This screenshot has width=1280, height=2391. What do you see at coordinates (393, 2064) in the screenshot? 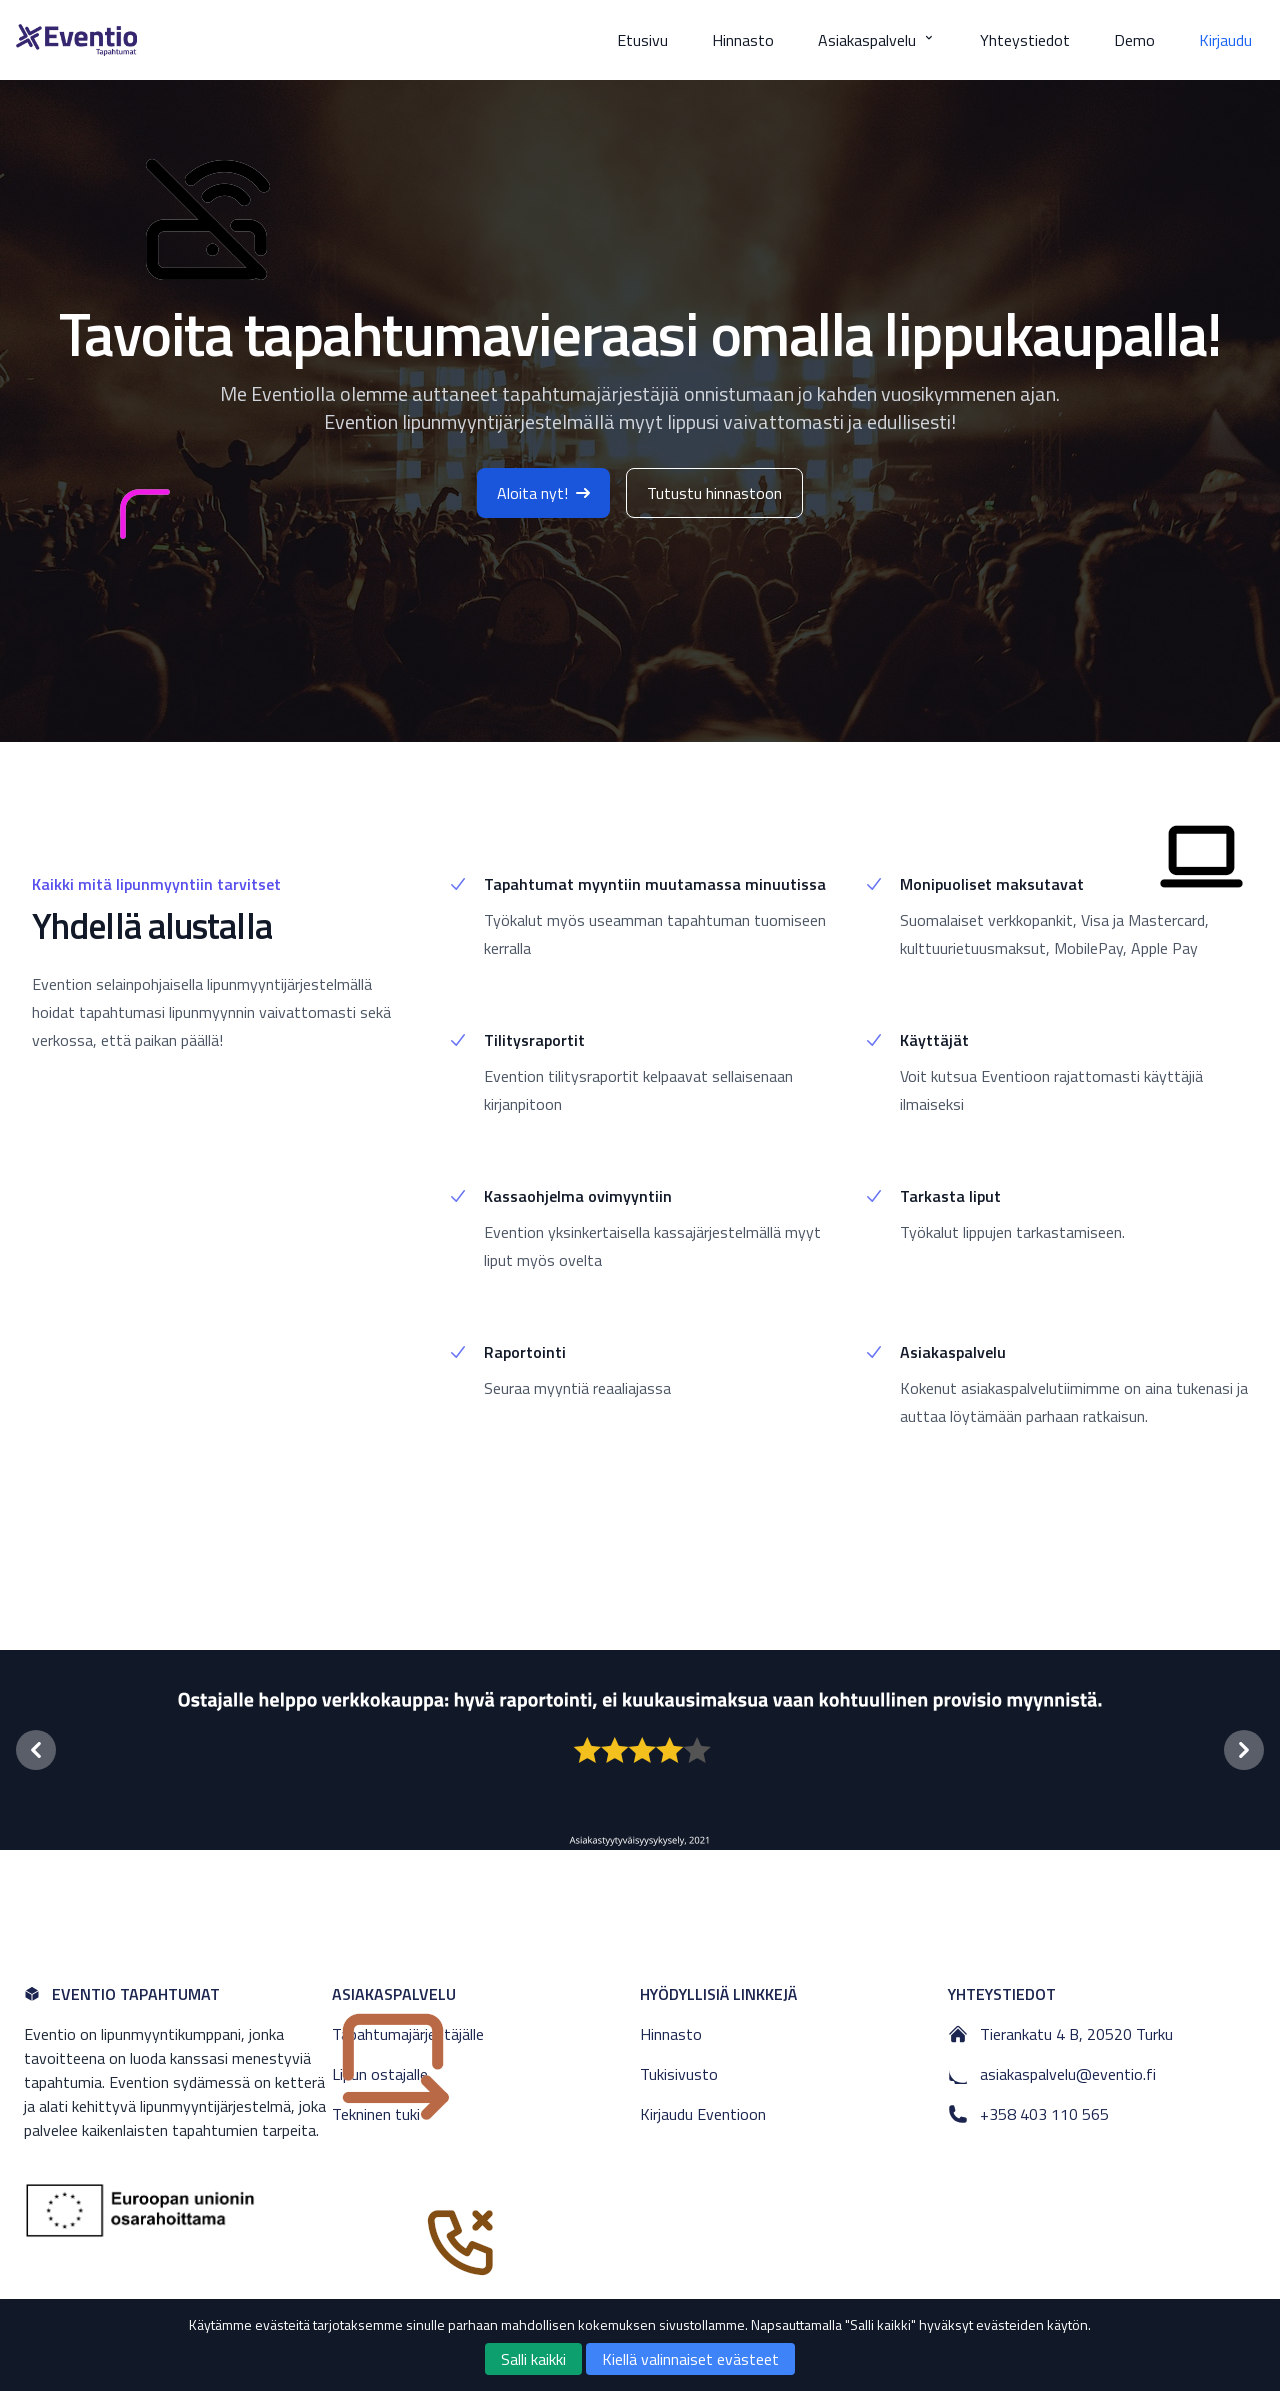
I see `auto-fit content to the right edge` at bounding box center [393, 2064].